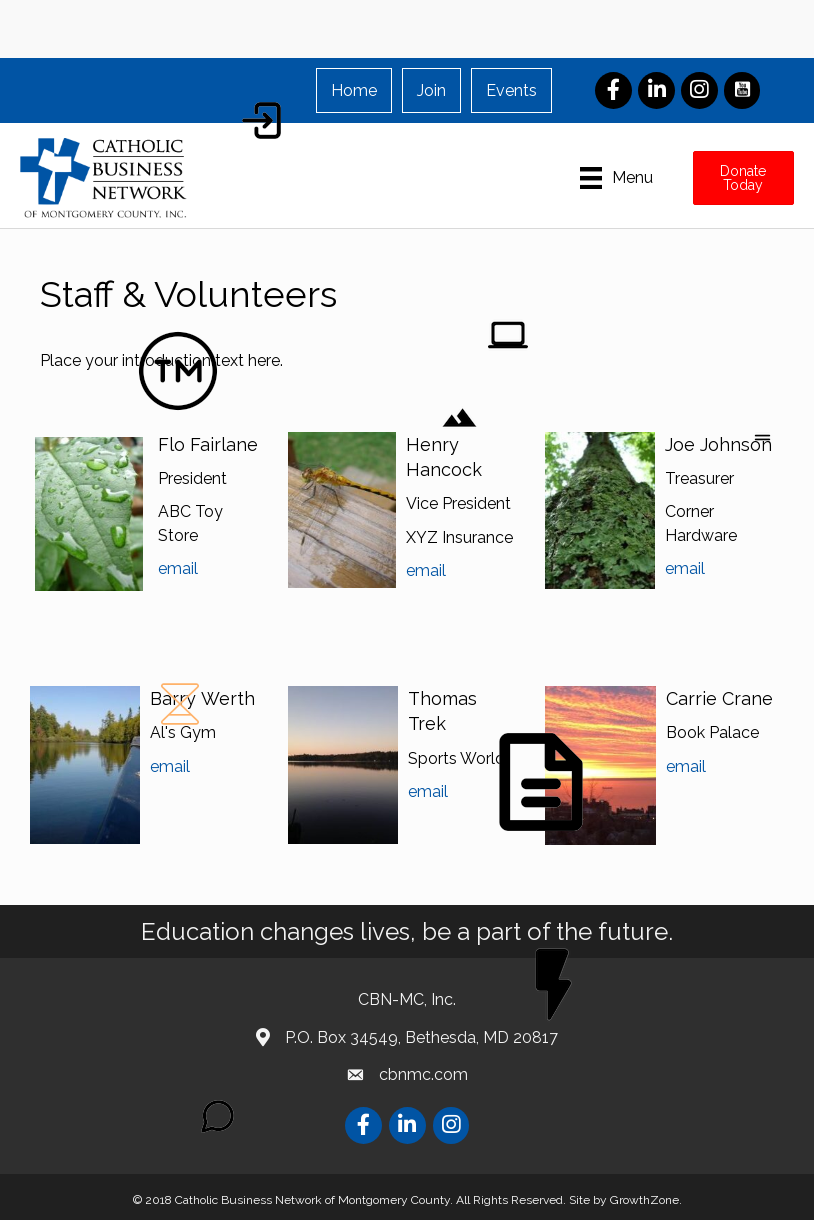 This screenshot has height=1220, width=814. I want to click on filter photos by landscape or mountain scenery, so click(459, 417).